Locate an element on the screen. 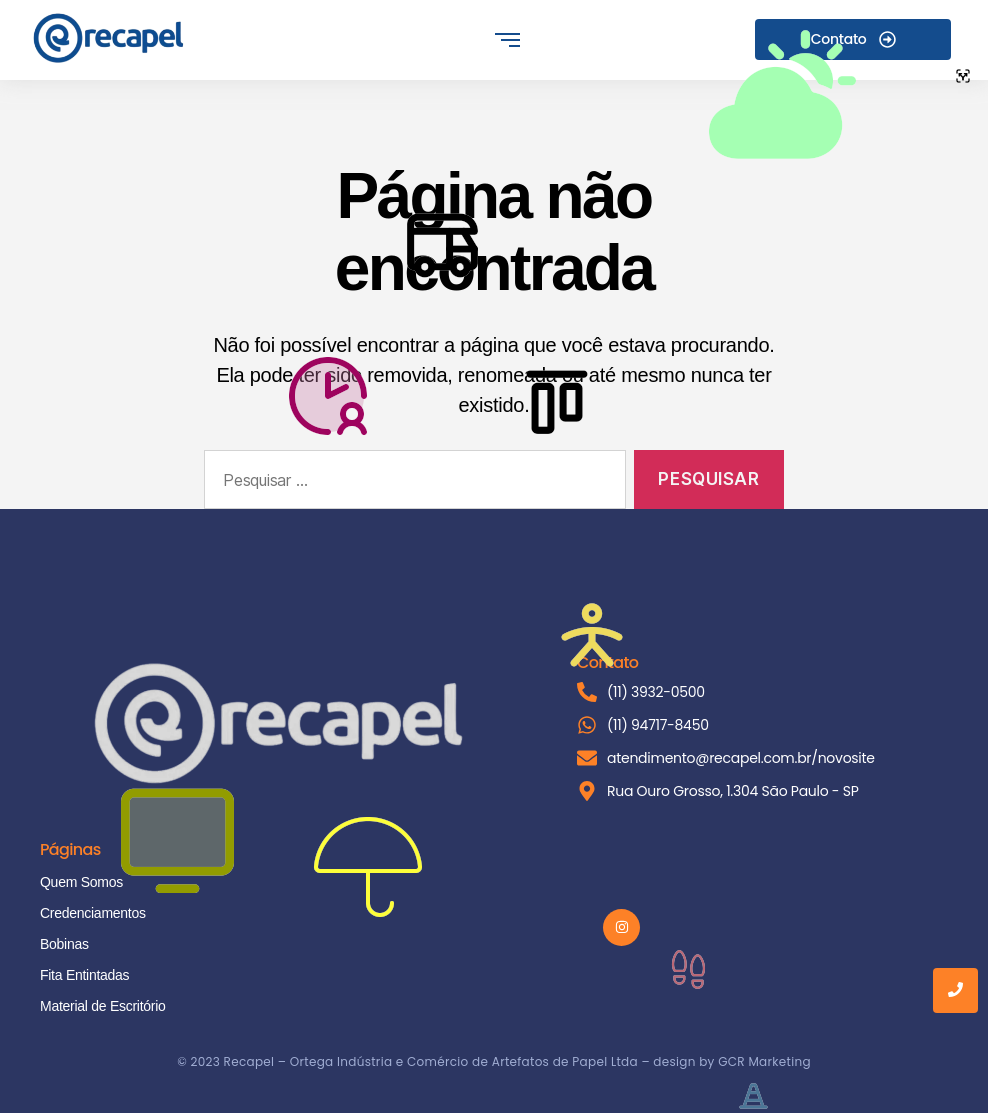  align selected elements to the top is located at coordinates (557, 401).